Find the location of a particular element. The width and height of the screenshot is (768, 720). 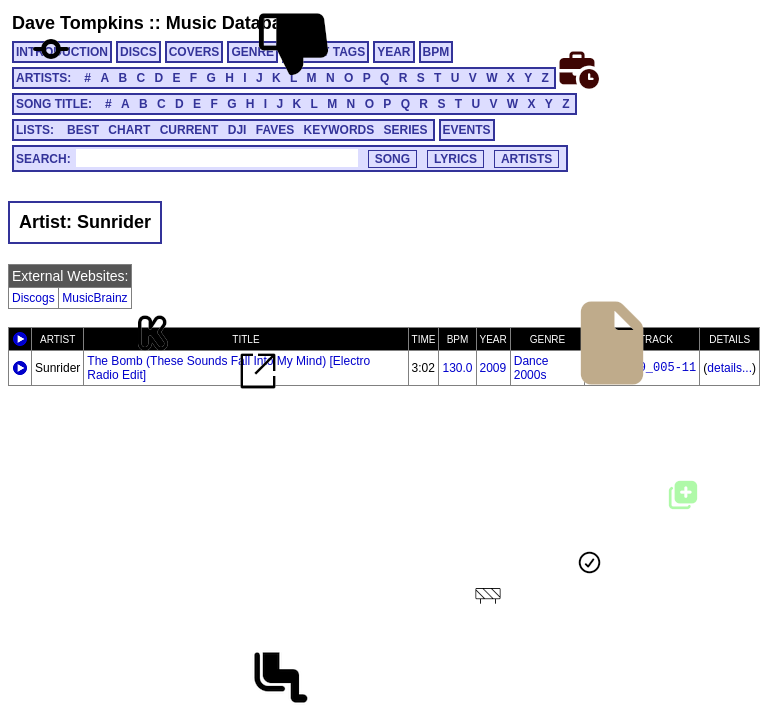

dislike or downvote content is located at coordinates (293, 40).